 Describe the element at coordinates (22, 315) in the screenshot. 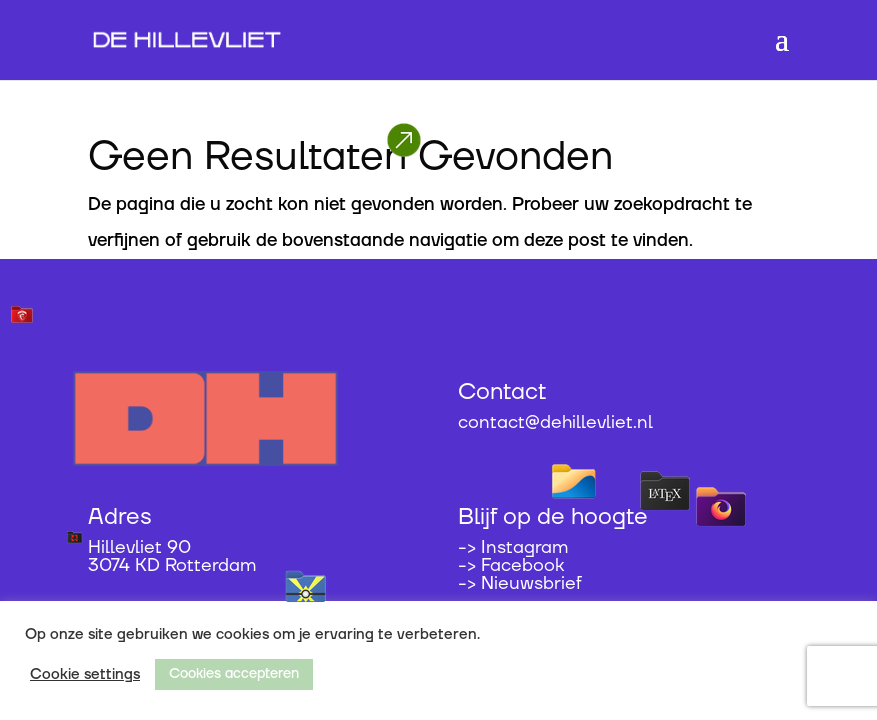

I see `open folder containing MSI software or drivers` at that location.